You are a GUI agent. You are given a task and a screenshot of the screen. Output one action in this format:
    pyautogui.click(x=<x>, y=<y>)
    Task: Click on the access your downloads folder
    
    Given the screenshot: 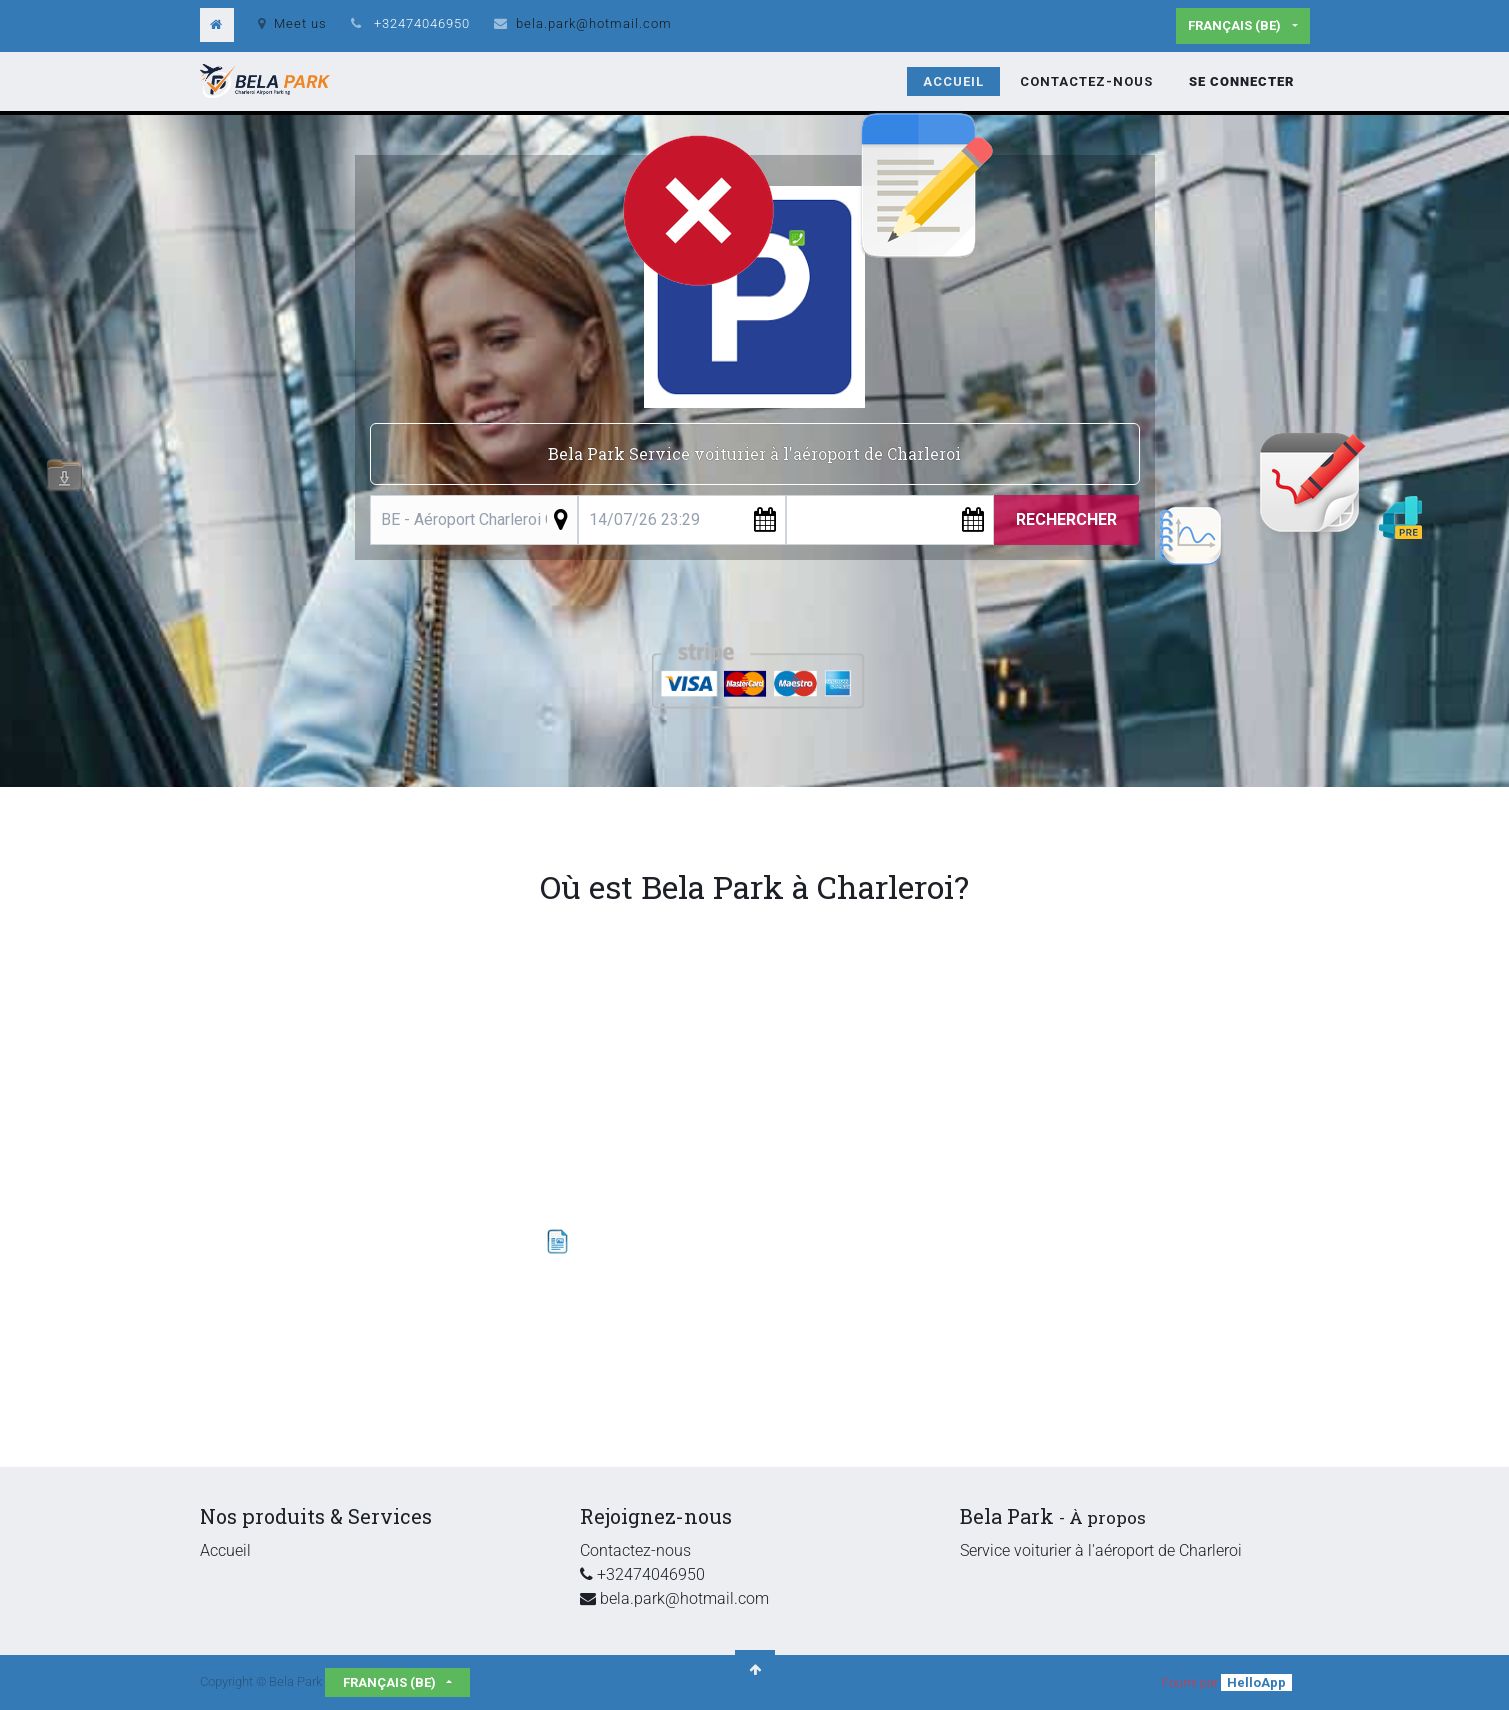 What is the action you would take?
    pyautogui.click(x=64, y=474)
    